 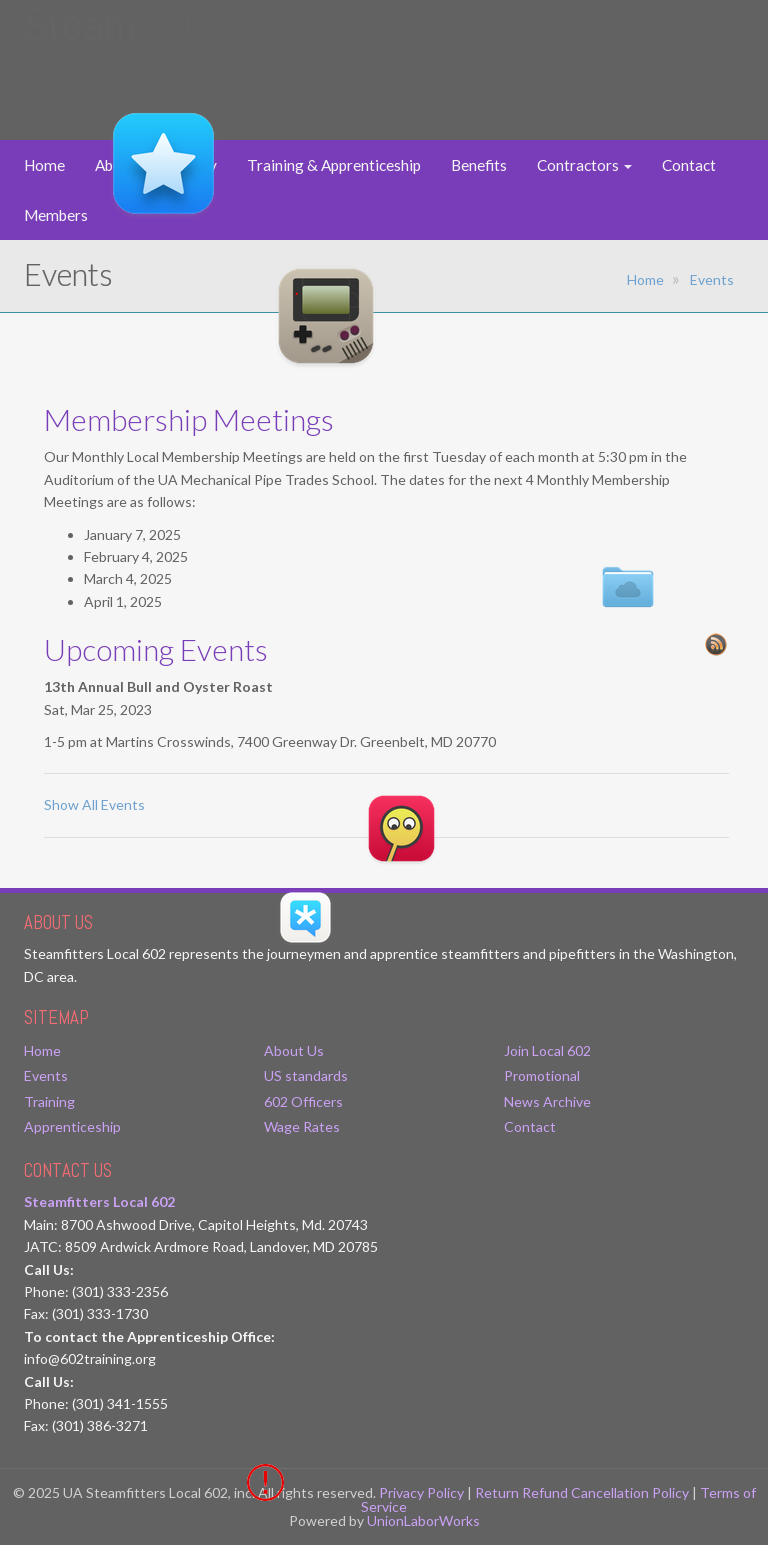 I want to click on launch i2pd anonymous network router, so click(x=401, y=828).